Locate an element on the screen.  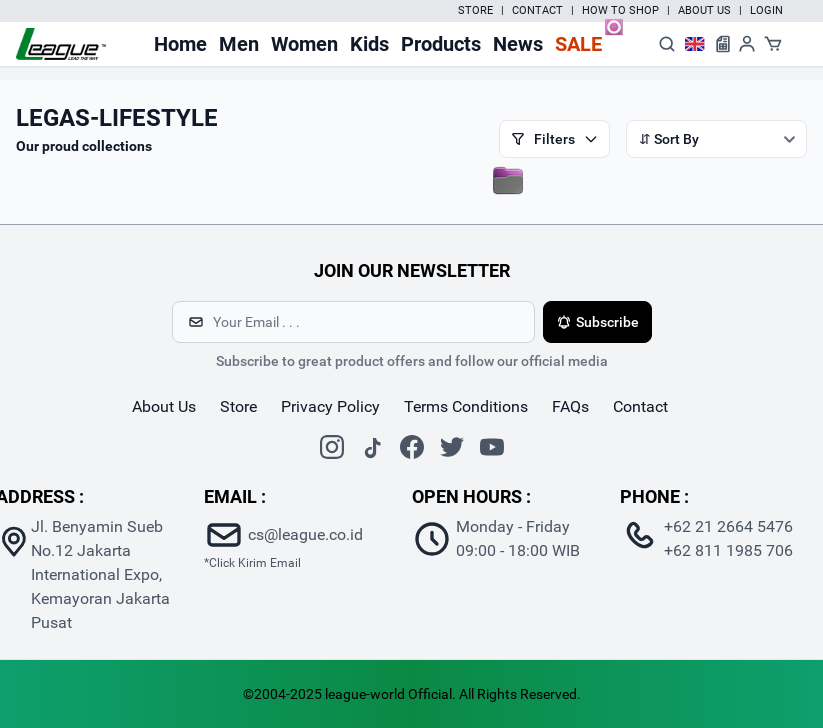
iPod shuffle device connected is located at coordinates (614, 27).